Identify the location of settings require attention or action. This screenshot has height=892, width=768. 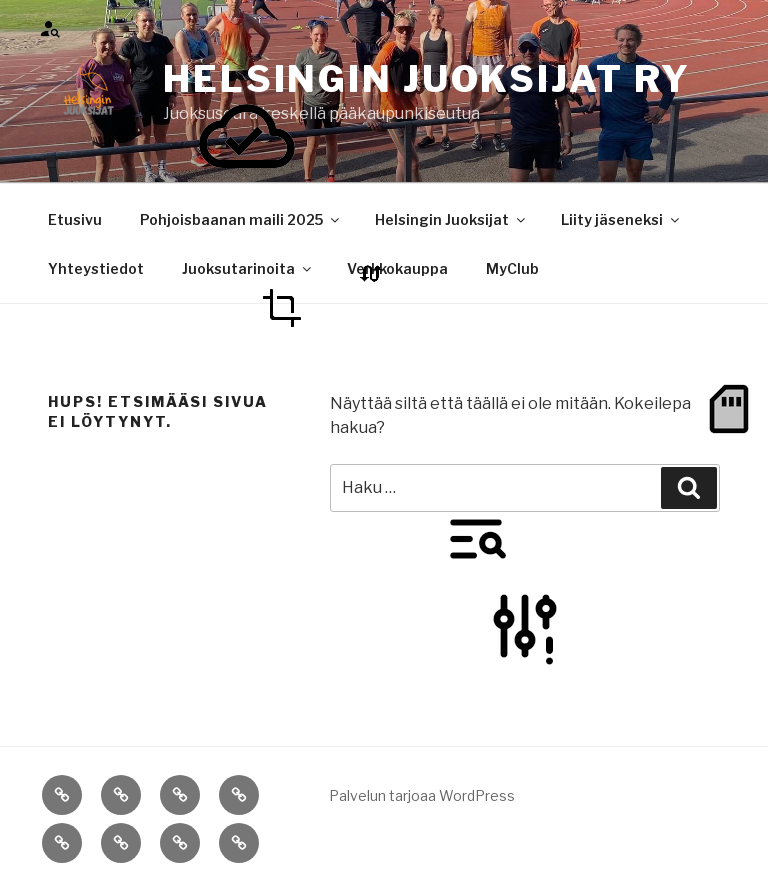
(525, 626).